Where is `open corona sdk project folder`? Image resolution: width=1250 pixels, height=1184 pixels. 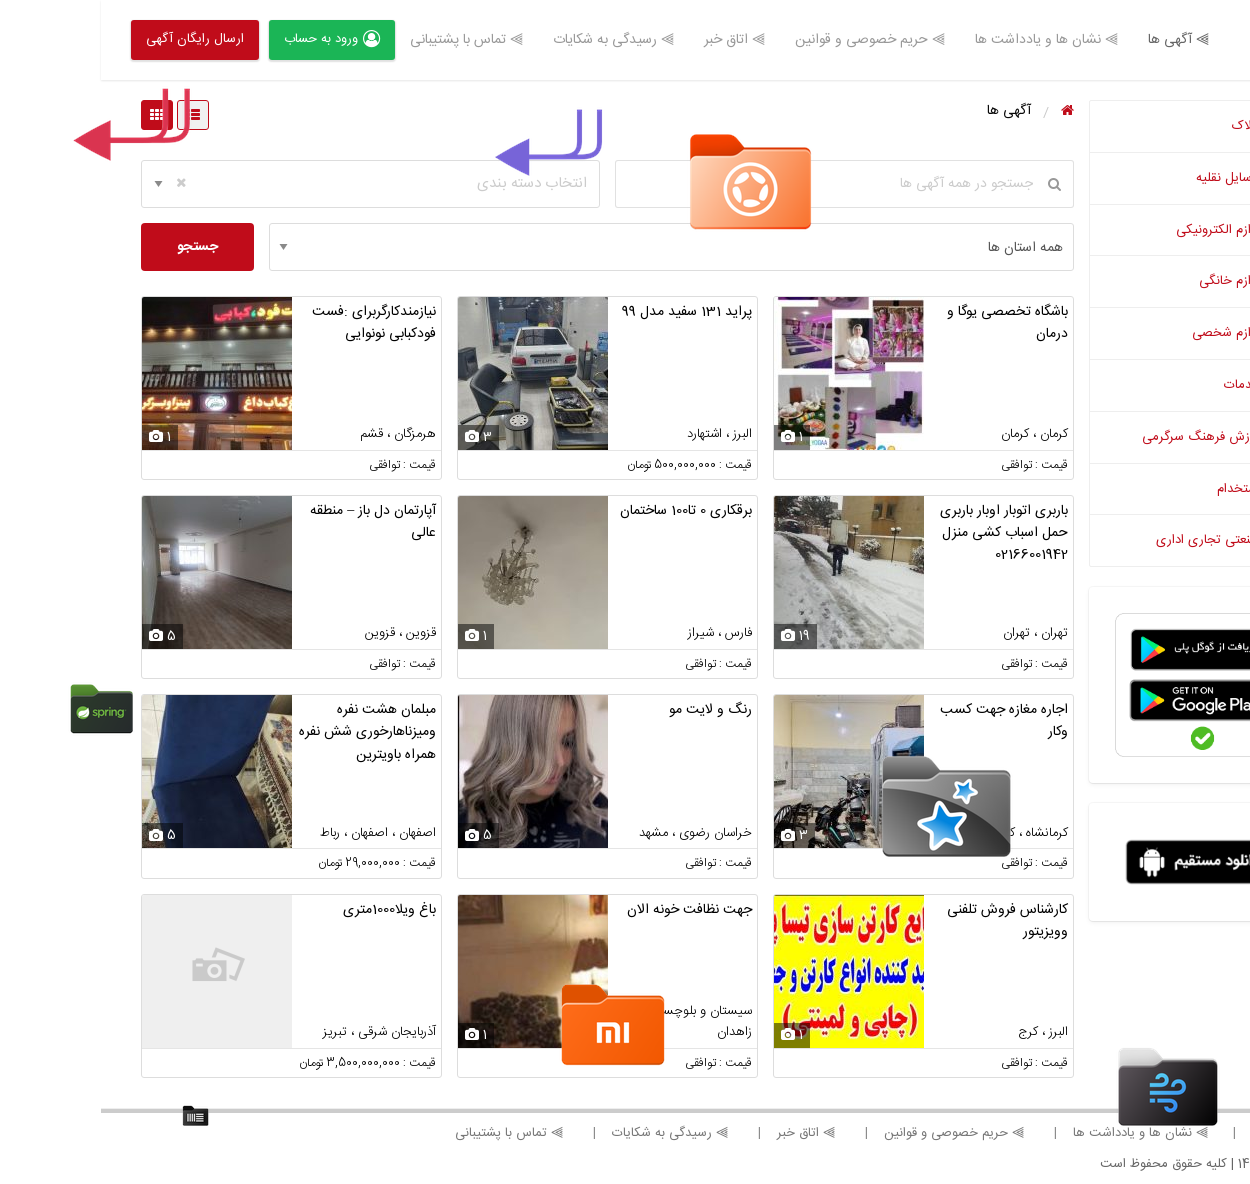
open corona sdk project folder is located at coordinates (750, 185).